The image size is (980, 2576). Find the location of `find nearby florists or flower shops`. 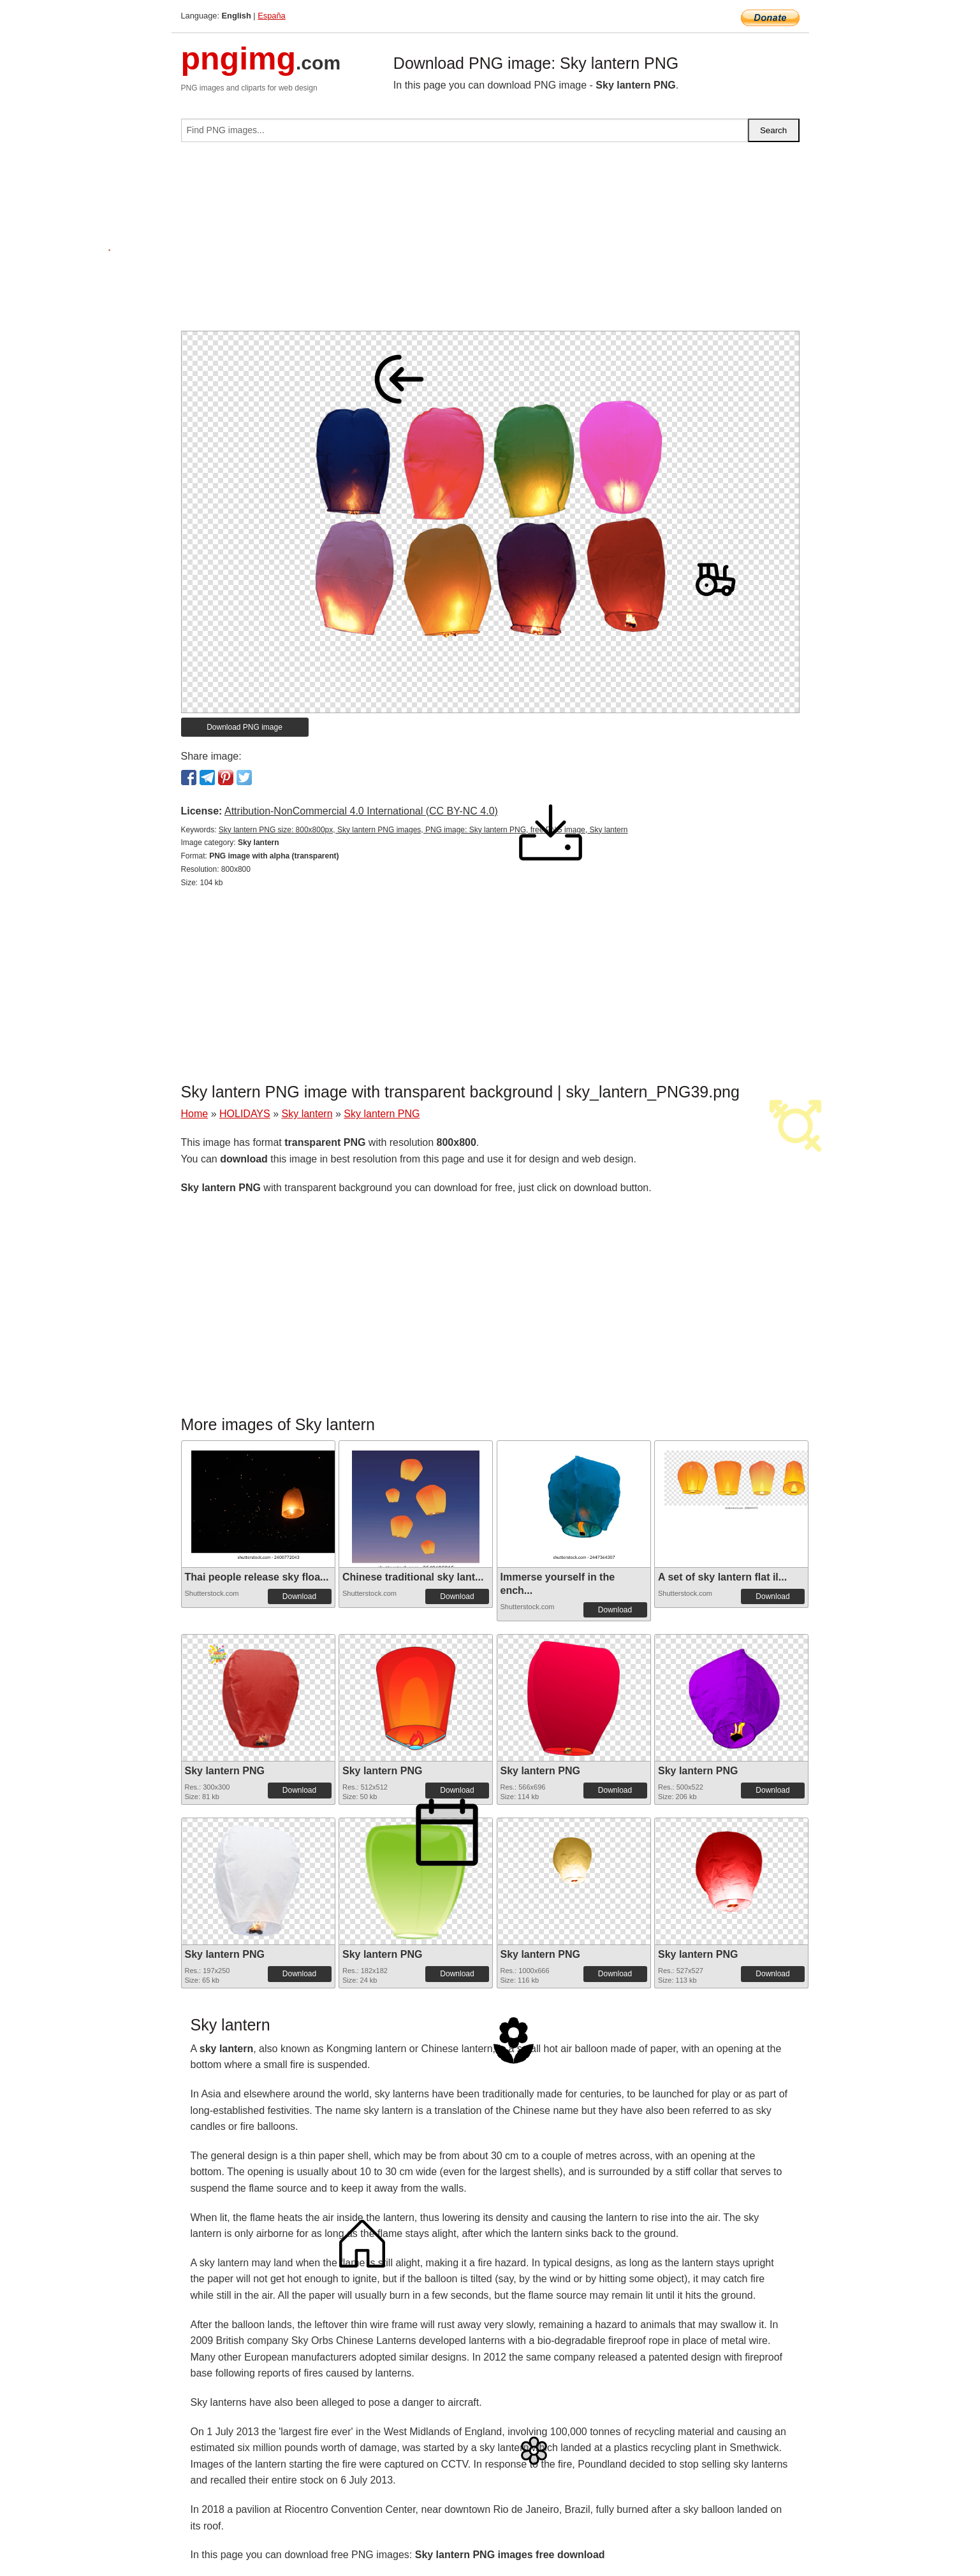

find nearby florists or flower shops is located at coordinates (513, 2041).